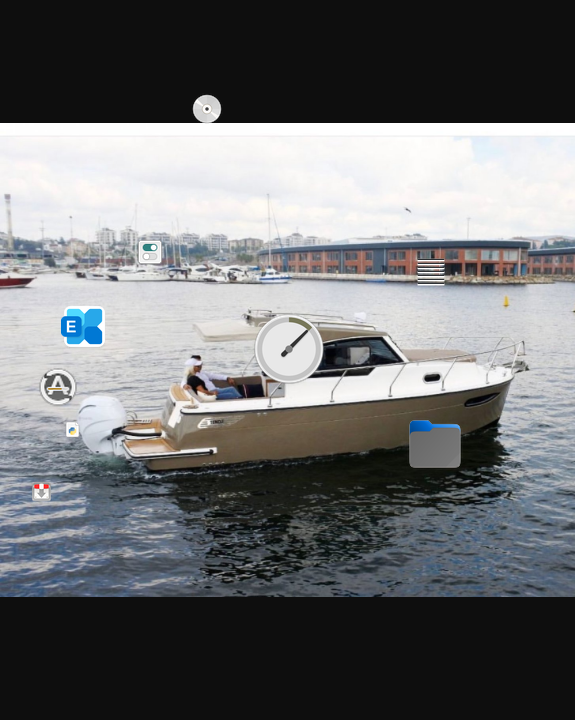 Image resolution: width=575 pixels, height=720 pixels. I want to click on justify text to fill the full width, so click(431, 272).